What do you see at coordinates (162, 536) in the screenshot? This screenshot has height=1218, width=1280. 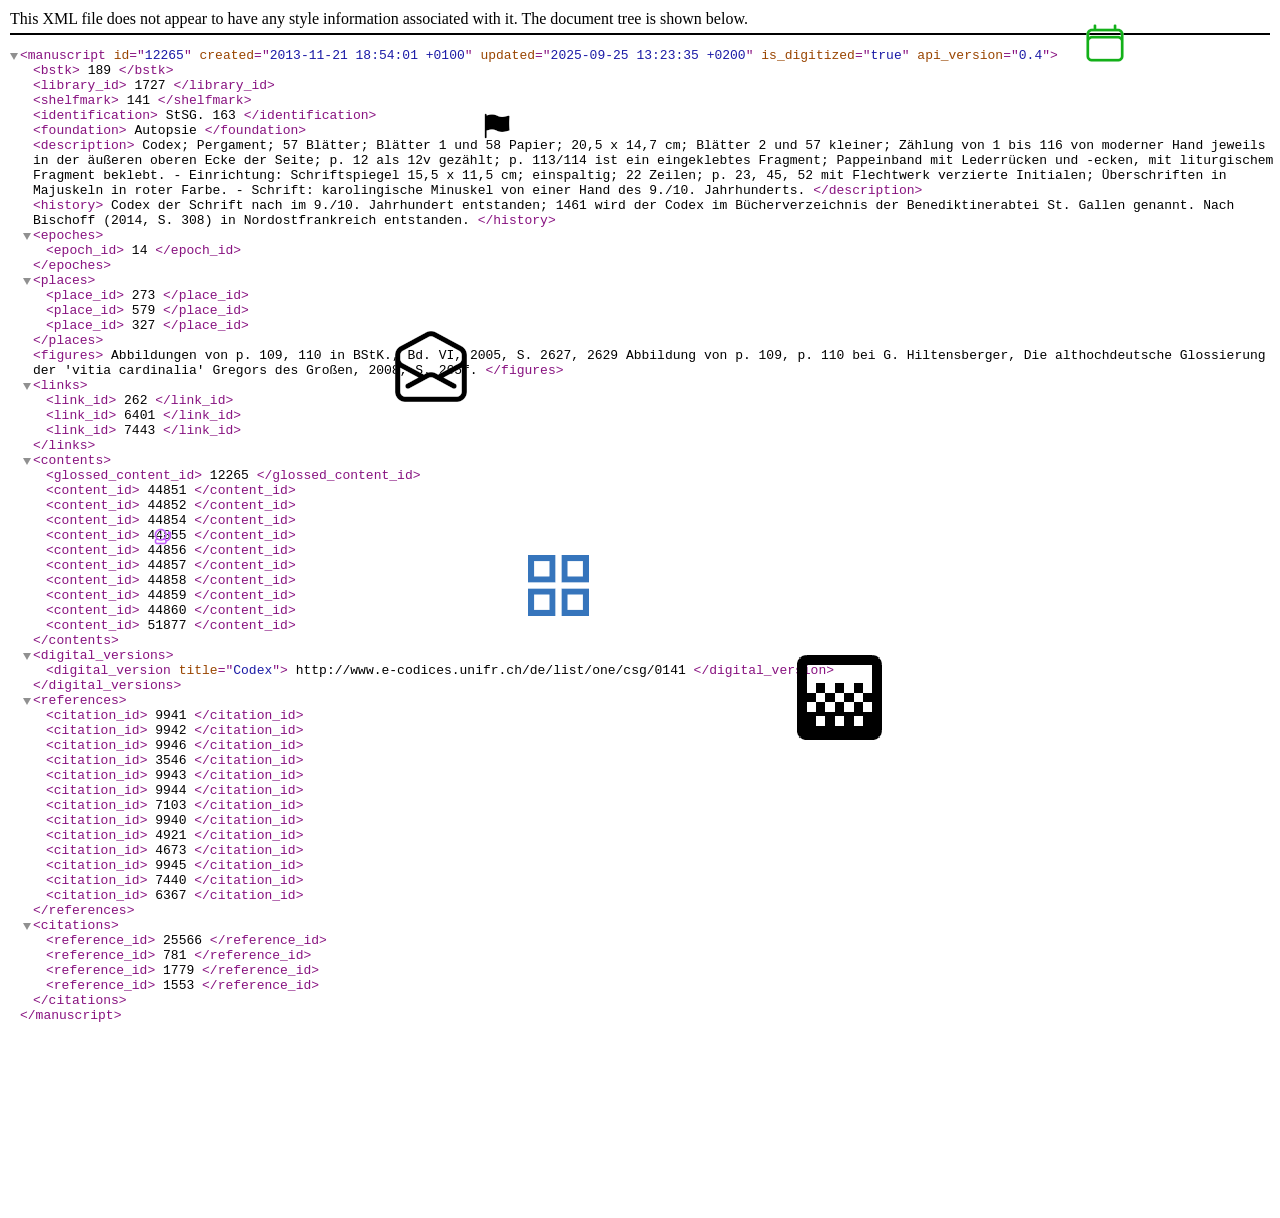 I see `school bell or class alarm notification` at bounding box center [162, 536].